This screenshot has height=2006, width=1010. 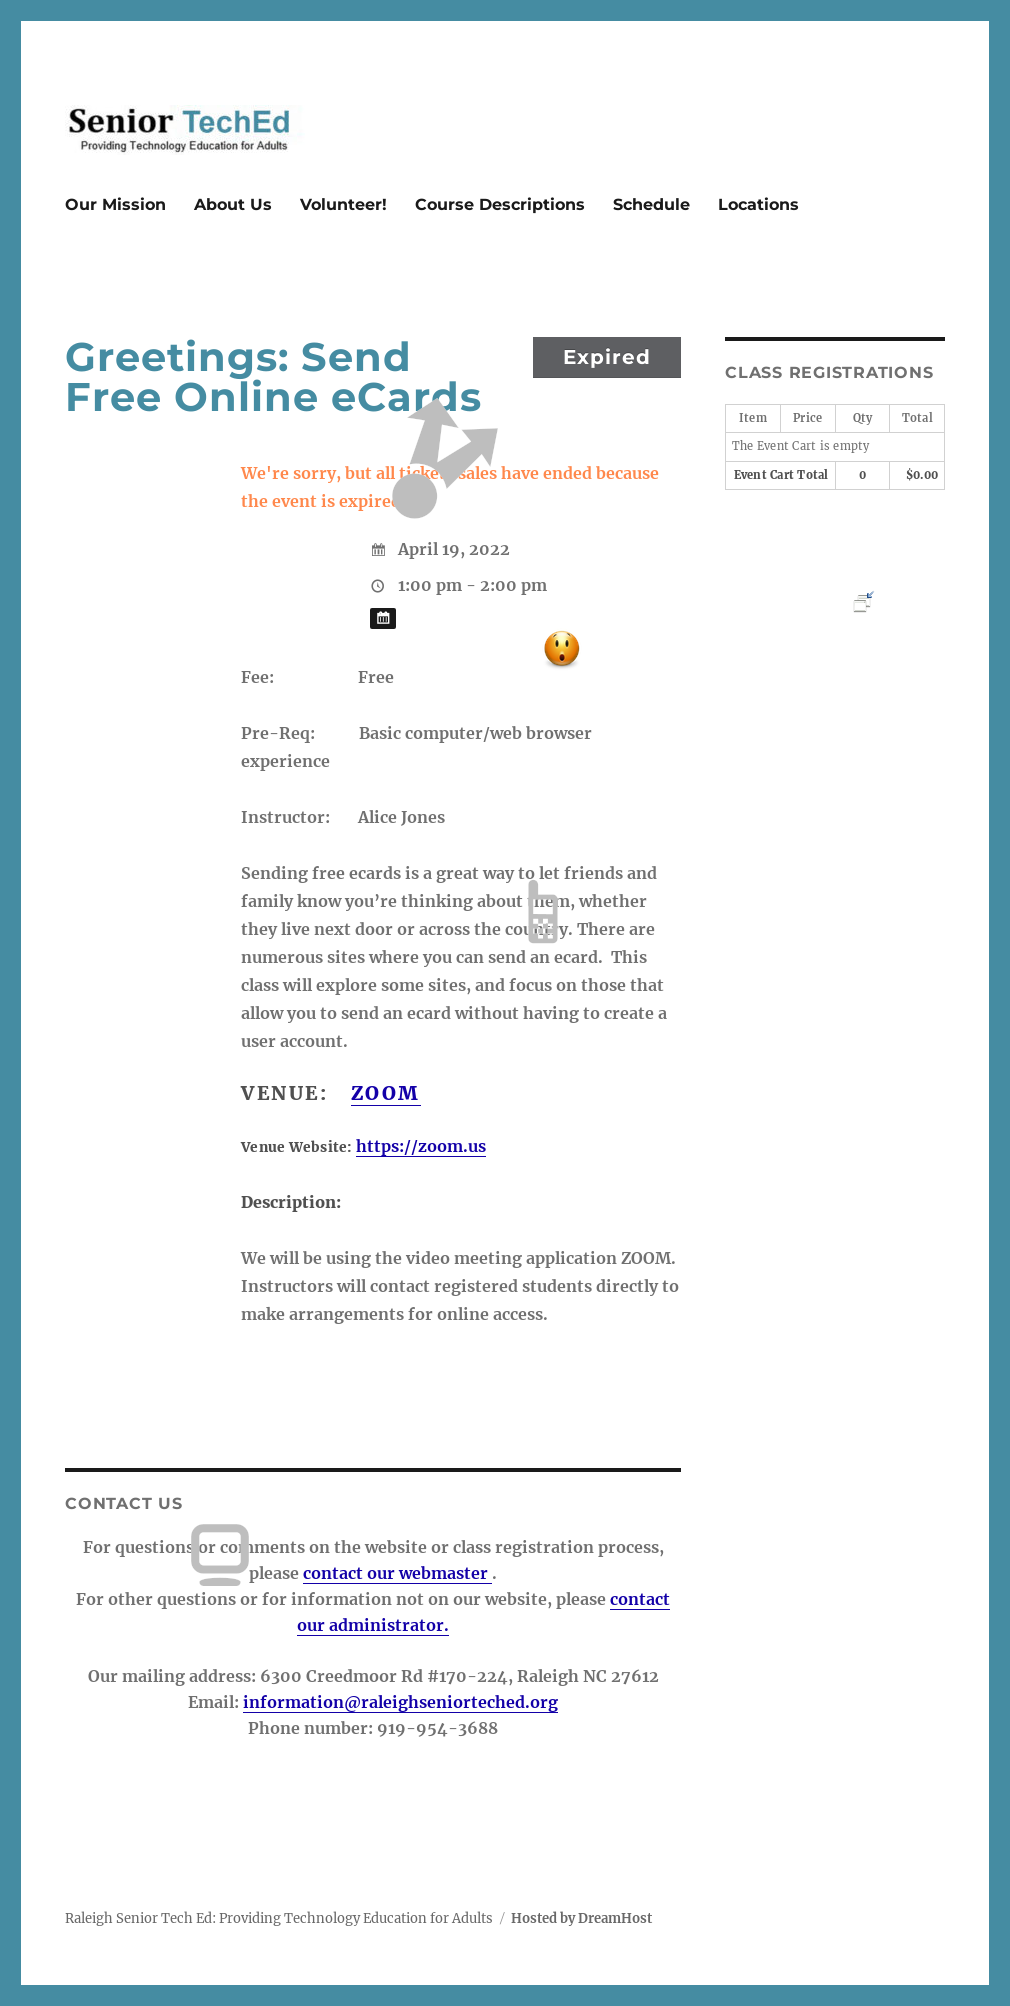 What do you see at coordinates (220, 1553) in the screenshot?
I see `access computer or desktop settings` at bounding box center [220, 1553].